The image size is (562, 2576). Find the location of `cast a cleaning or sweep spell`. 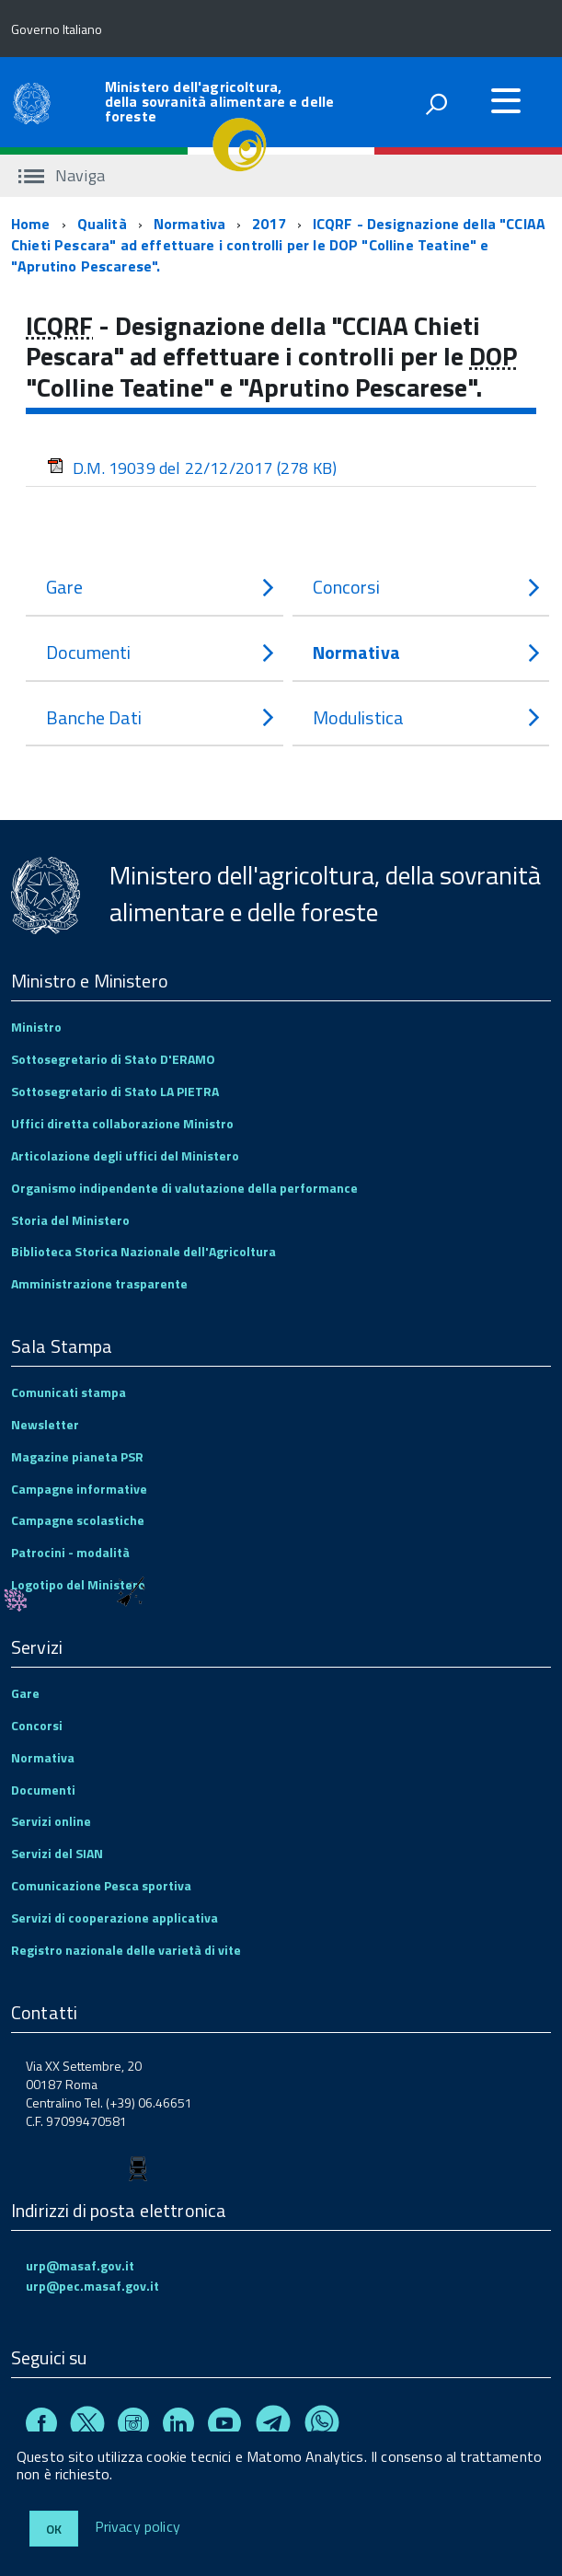

cast a cleaning or sweep spell is located at coordinates (131, 1591).